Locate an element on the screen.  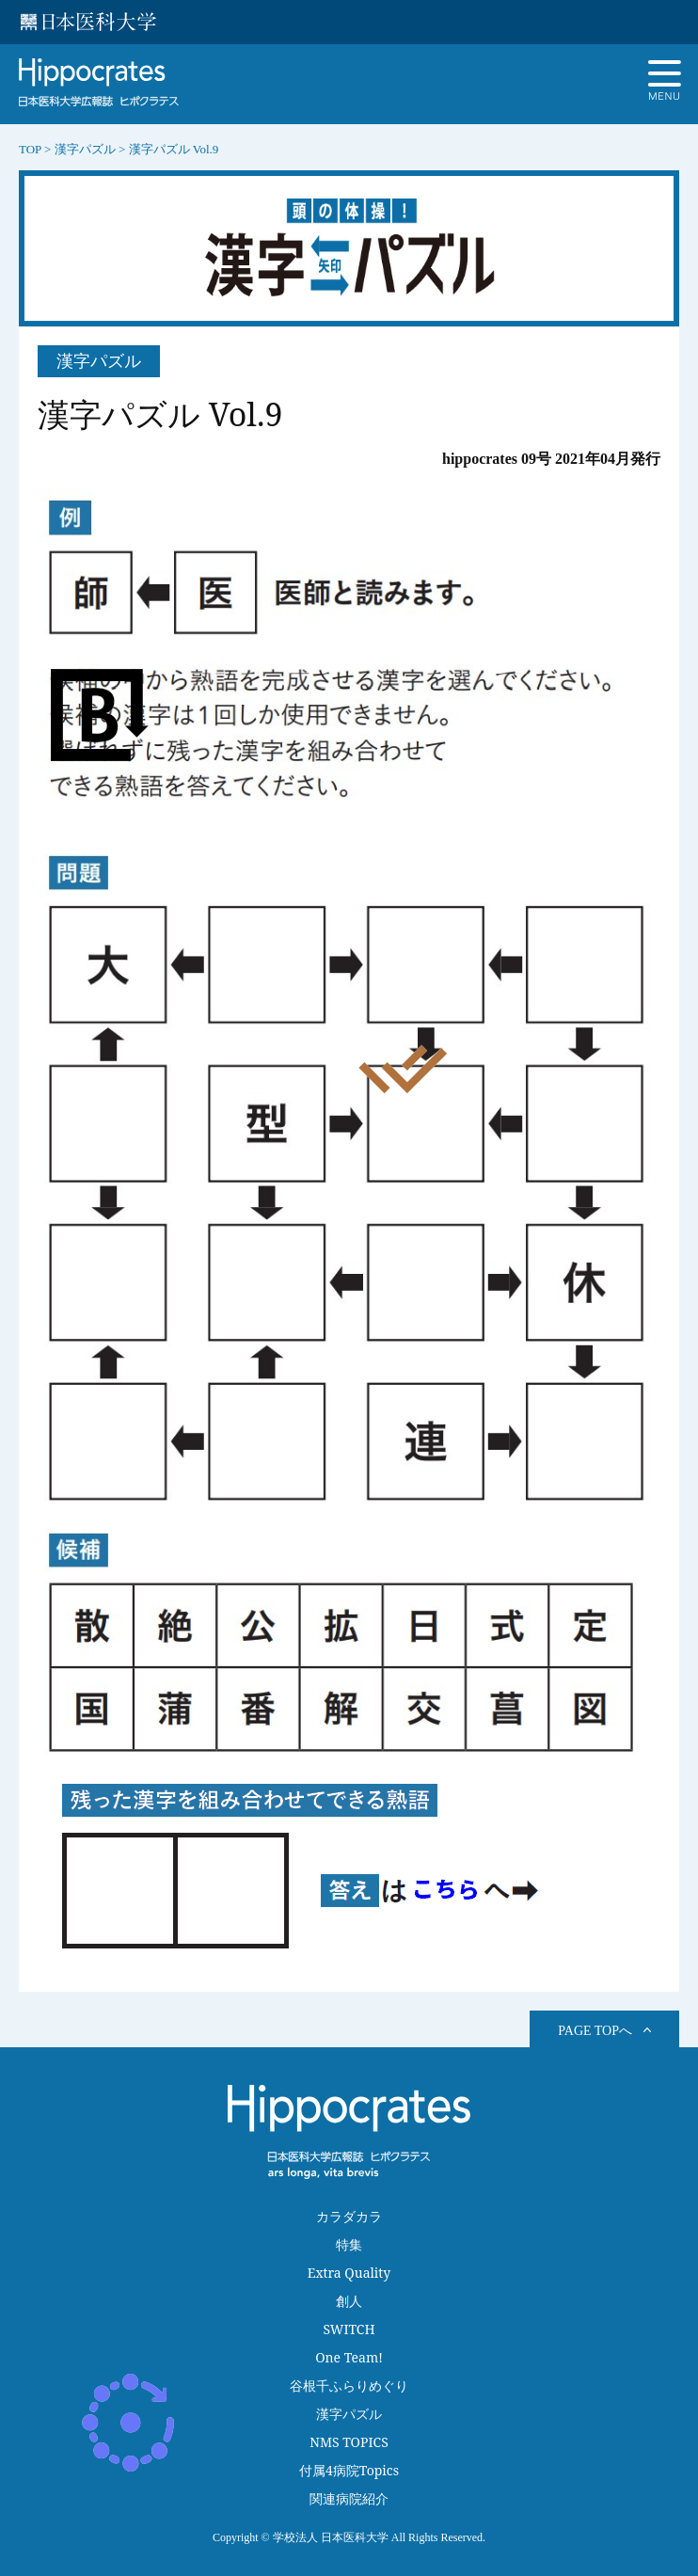
open brandfolder digital asset management is located at coordinates (100, 715).